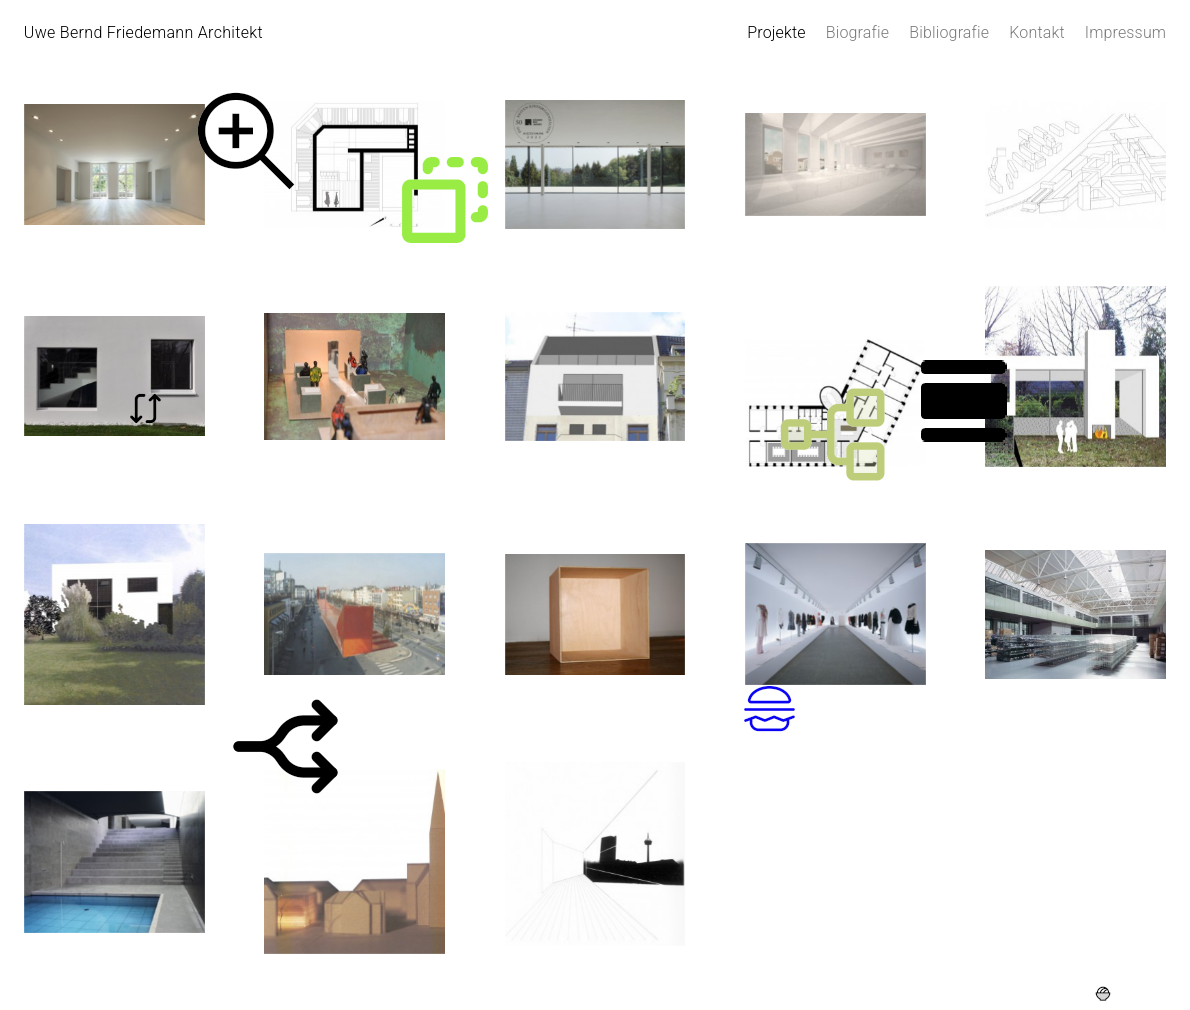 The image size is (1190, 1010). I want to click on switch to day view in calendar, so click(966, 401).